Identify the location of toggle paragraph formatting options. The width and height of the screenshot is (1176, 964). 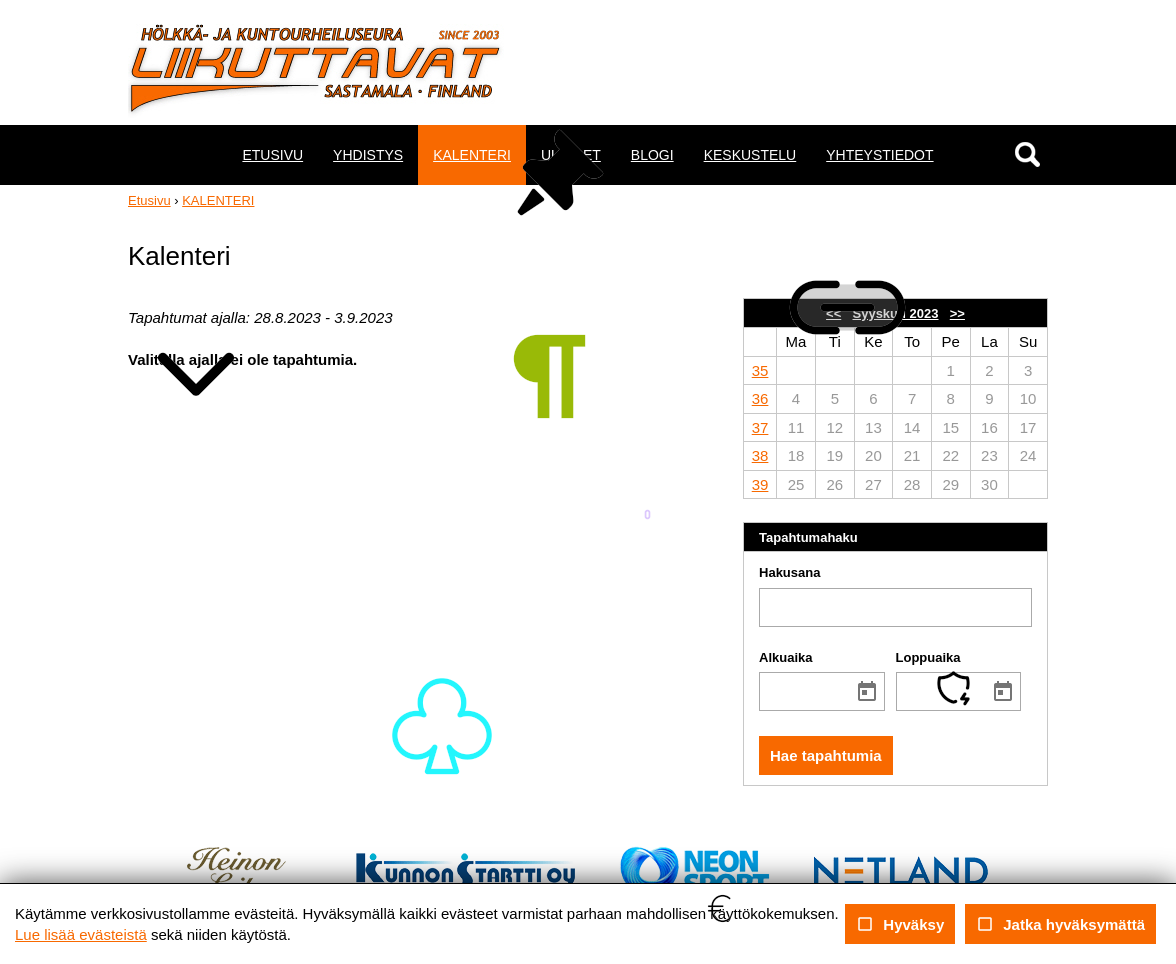
(549, 376).